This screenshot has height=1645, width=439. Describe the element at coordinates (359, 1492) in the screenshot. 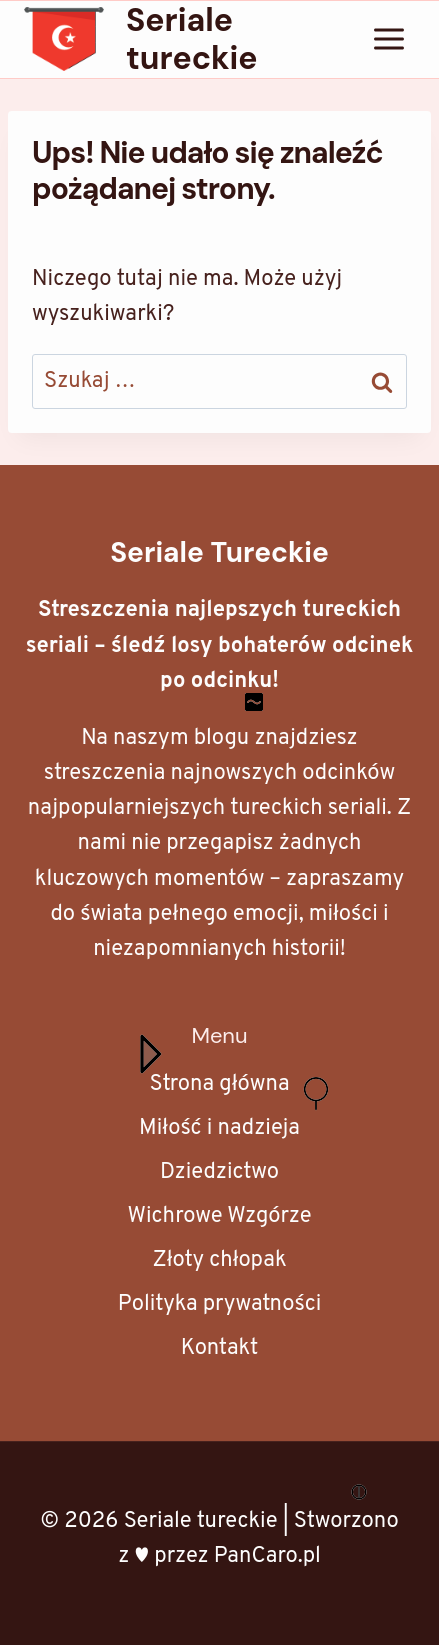

I see `toggle between light and dark mode` at that location.